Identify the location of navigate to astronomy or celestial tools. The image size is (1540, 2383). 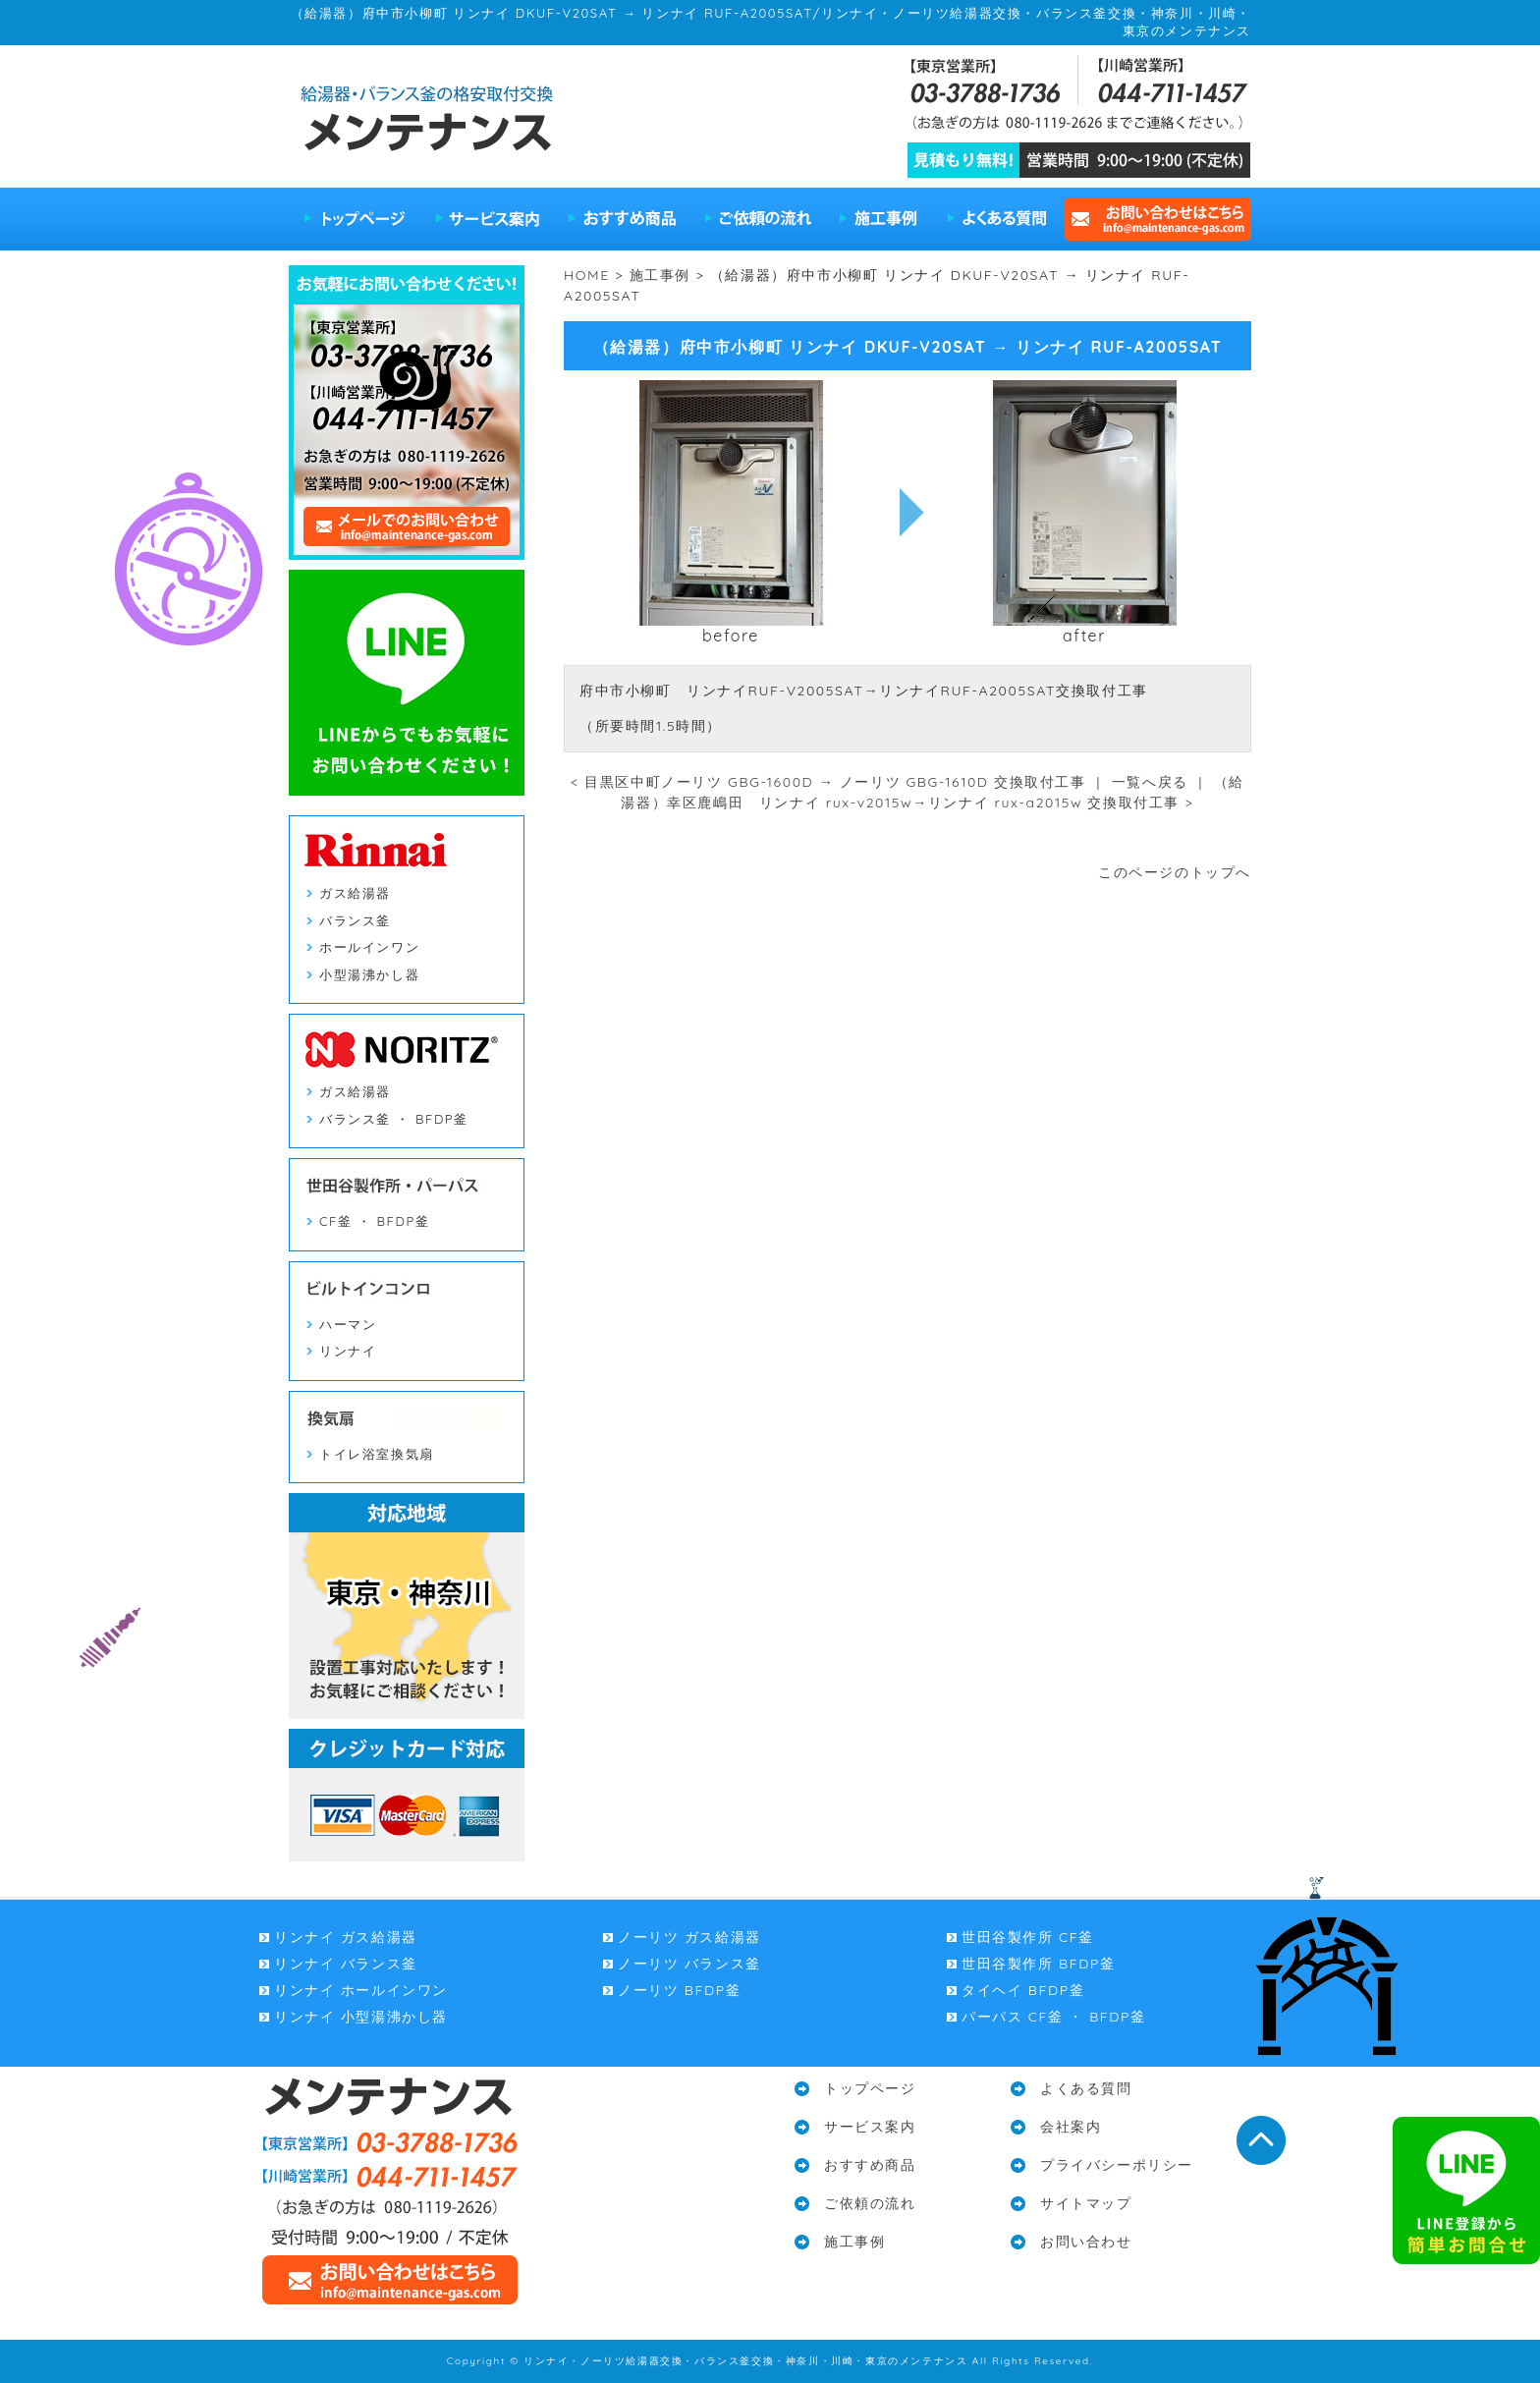
(189, 559).